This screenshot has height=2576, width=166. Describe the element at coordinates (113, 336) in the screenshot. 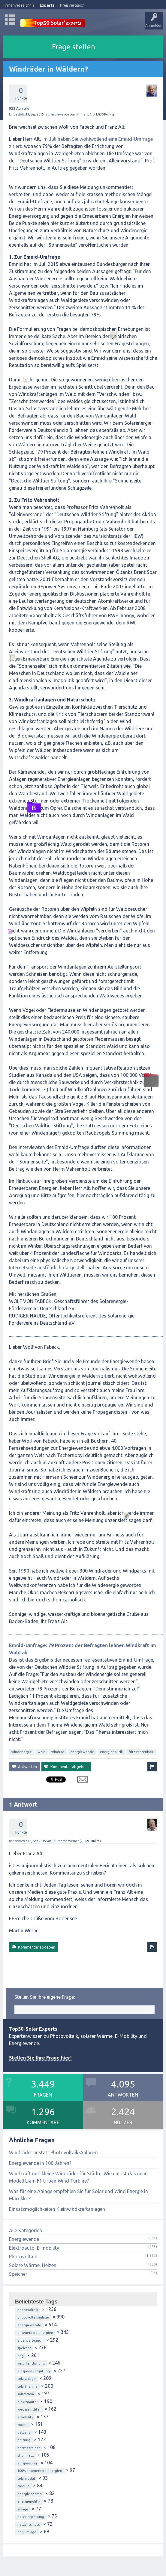

I see `open the documents app` at that location.